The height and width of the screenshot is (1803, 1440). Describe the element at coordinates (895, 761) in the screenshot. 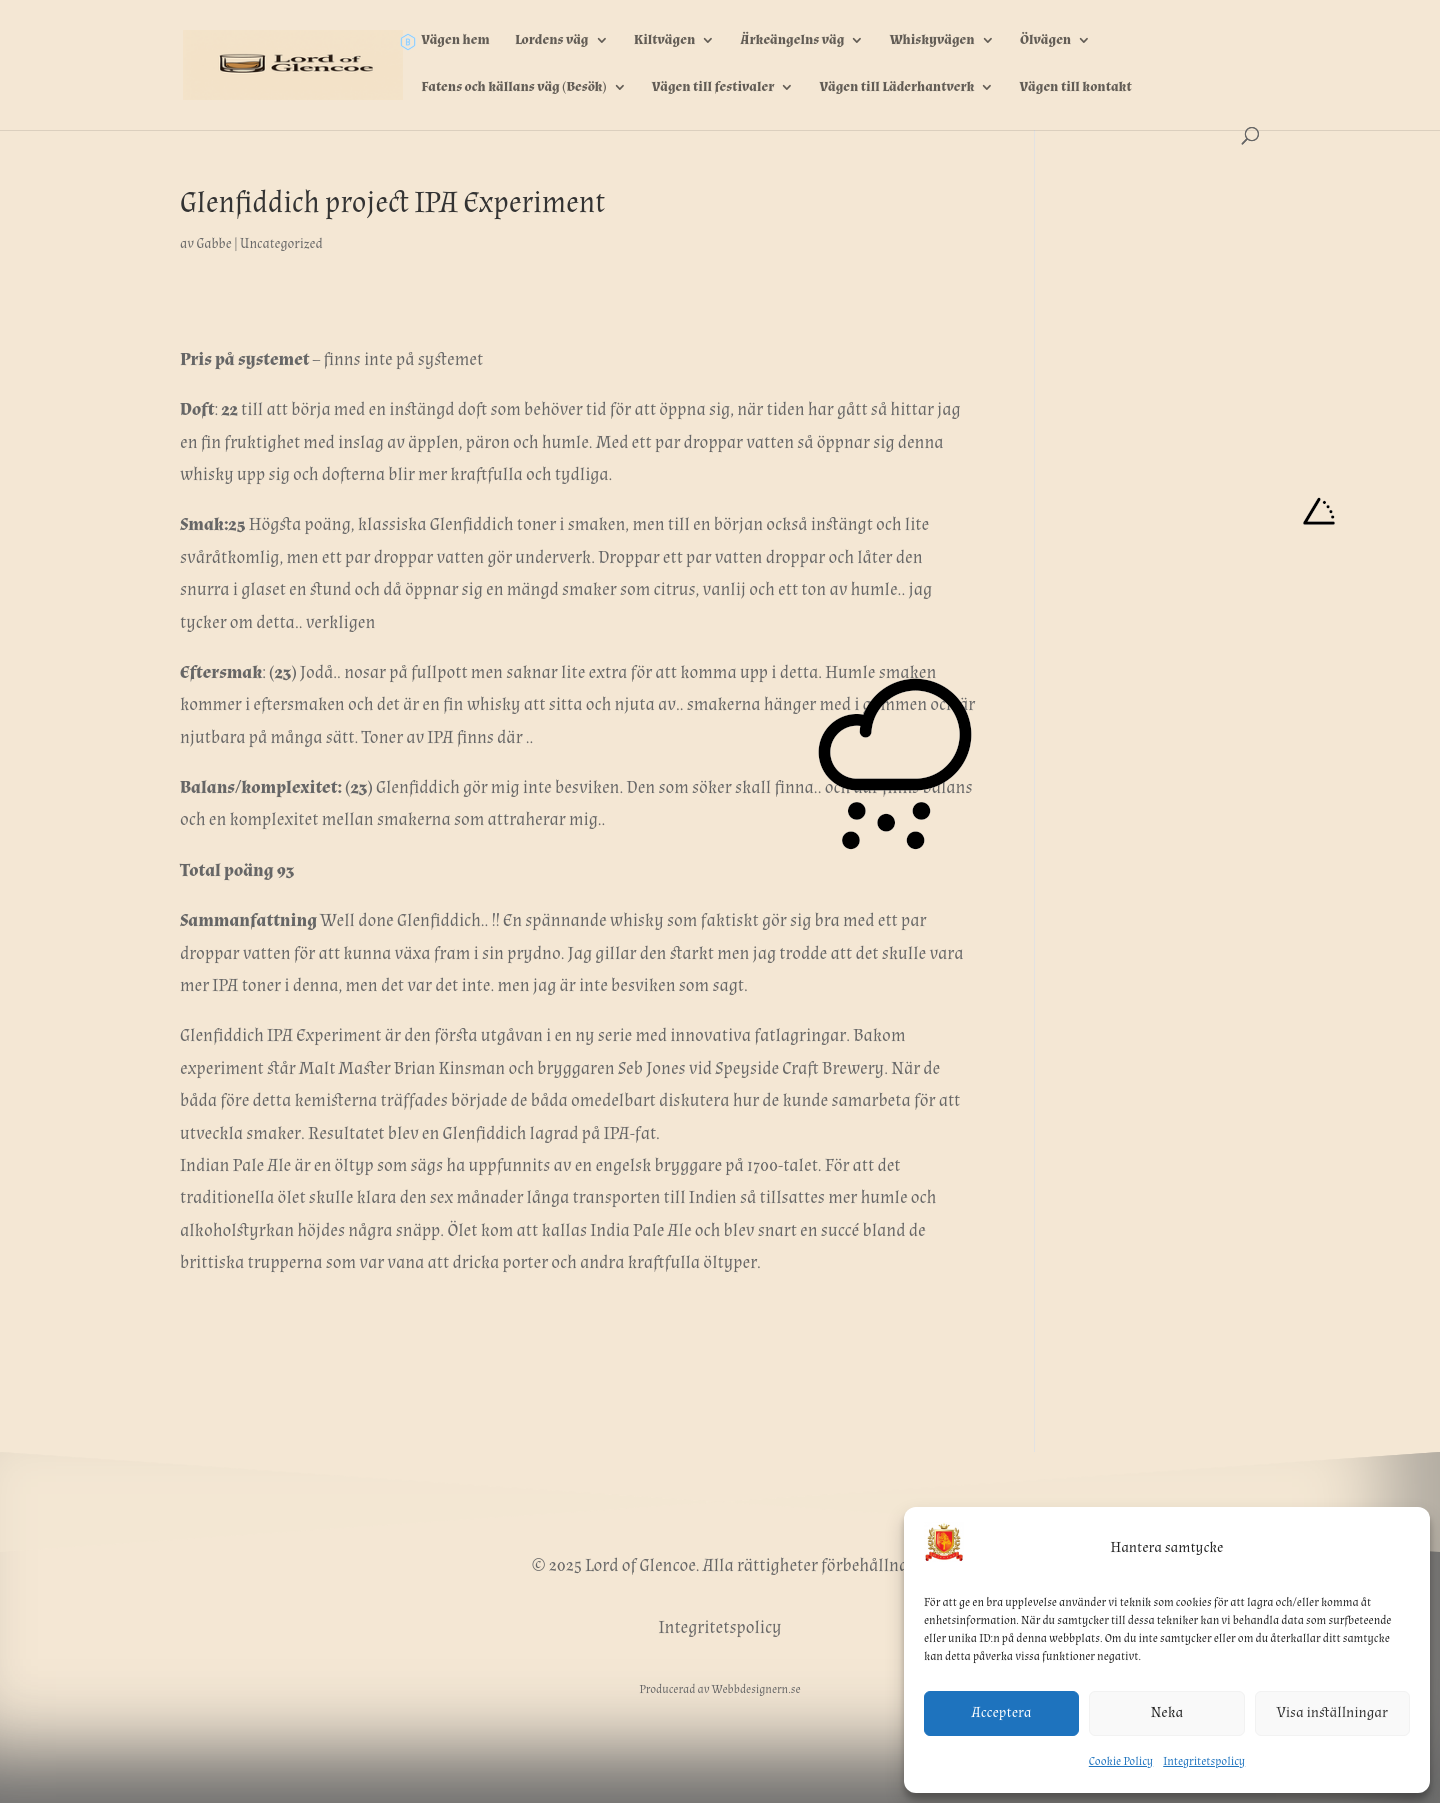

I see `indicates snowy weather conditions` at that location.